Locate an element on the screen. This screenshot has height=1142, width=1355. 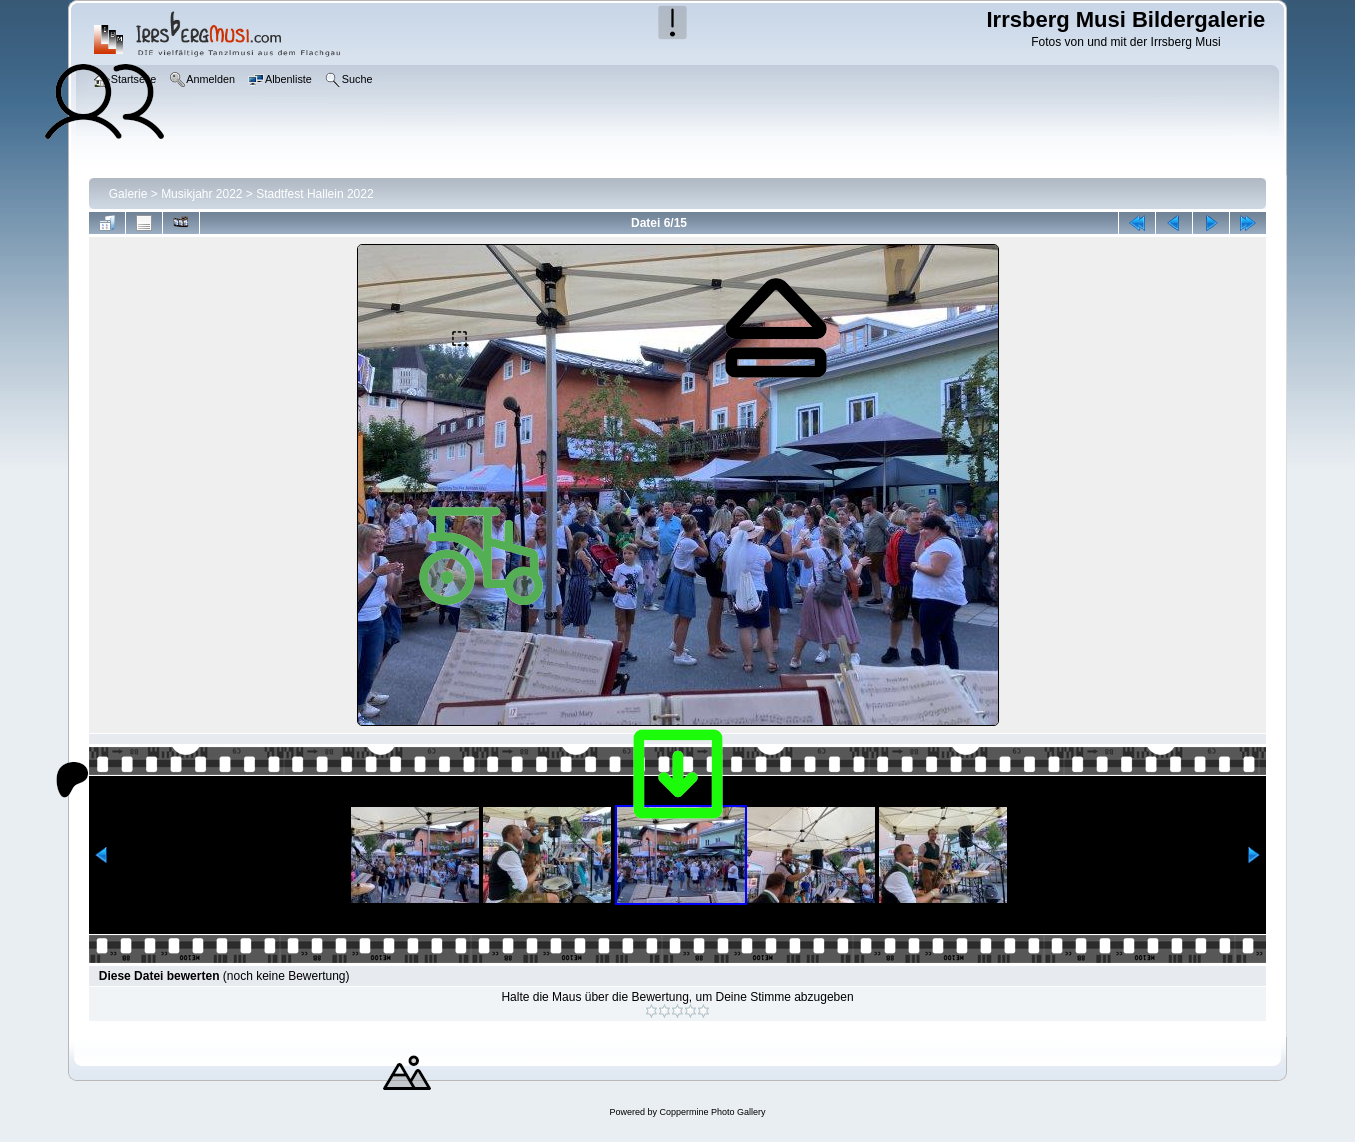
view photos or image gallery is located at coordinates (407, 1075).